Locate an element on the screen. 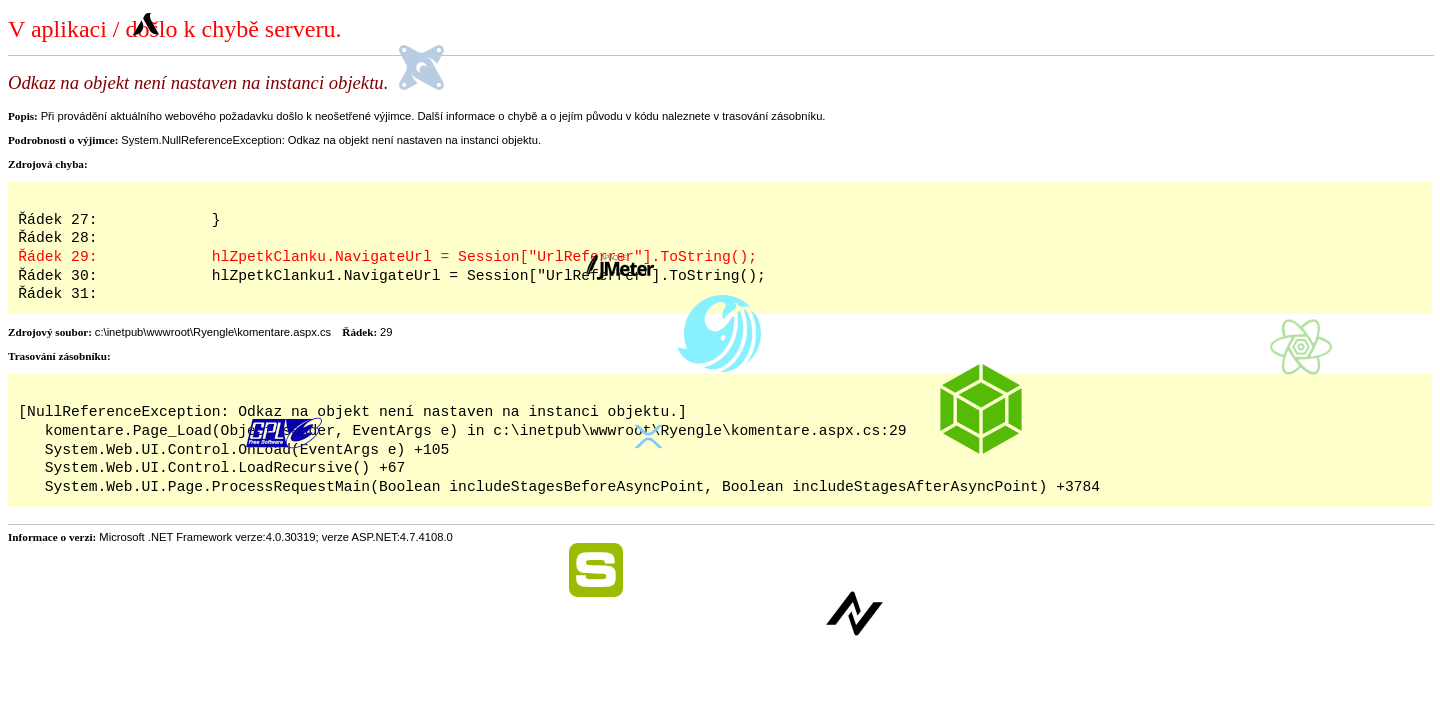 Image resolution: width=1440 pixels, height=720 pixels. apache jmeter application logo is located at coordinates (619, 267).